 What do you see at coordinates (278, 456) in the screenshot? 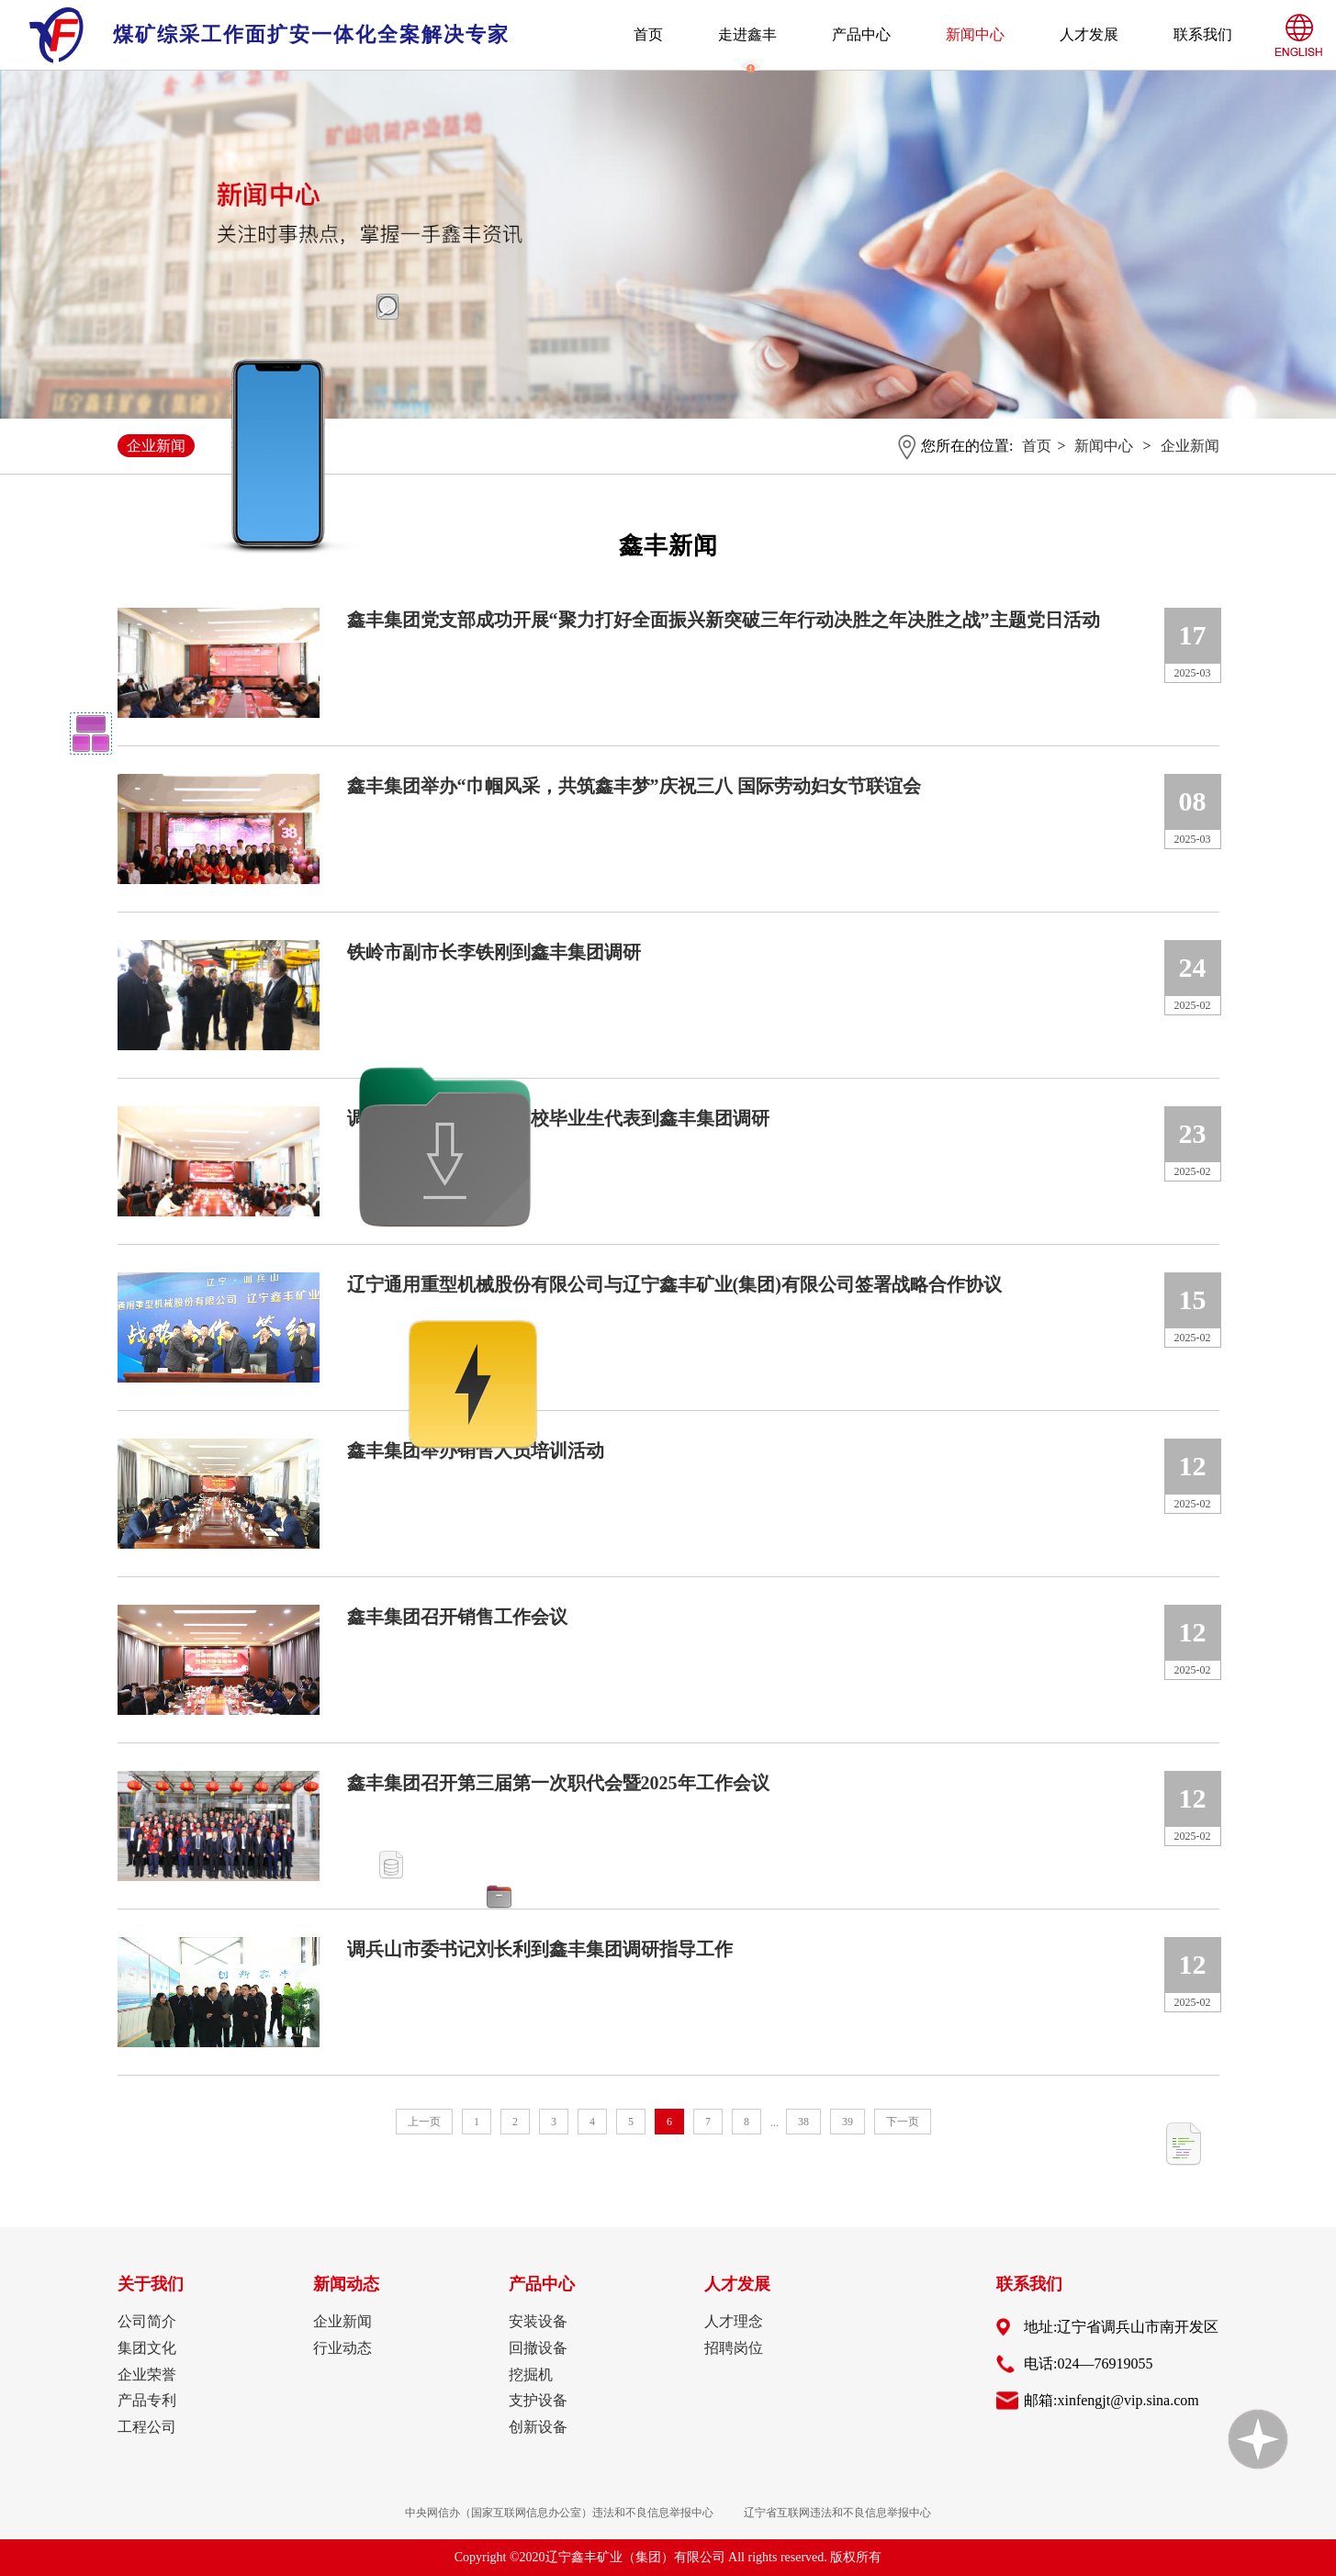
I see `iPhone XS device icon` at bounding box center [278, 456].